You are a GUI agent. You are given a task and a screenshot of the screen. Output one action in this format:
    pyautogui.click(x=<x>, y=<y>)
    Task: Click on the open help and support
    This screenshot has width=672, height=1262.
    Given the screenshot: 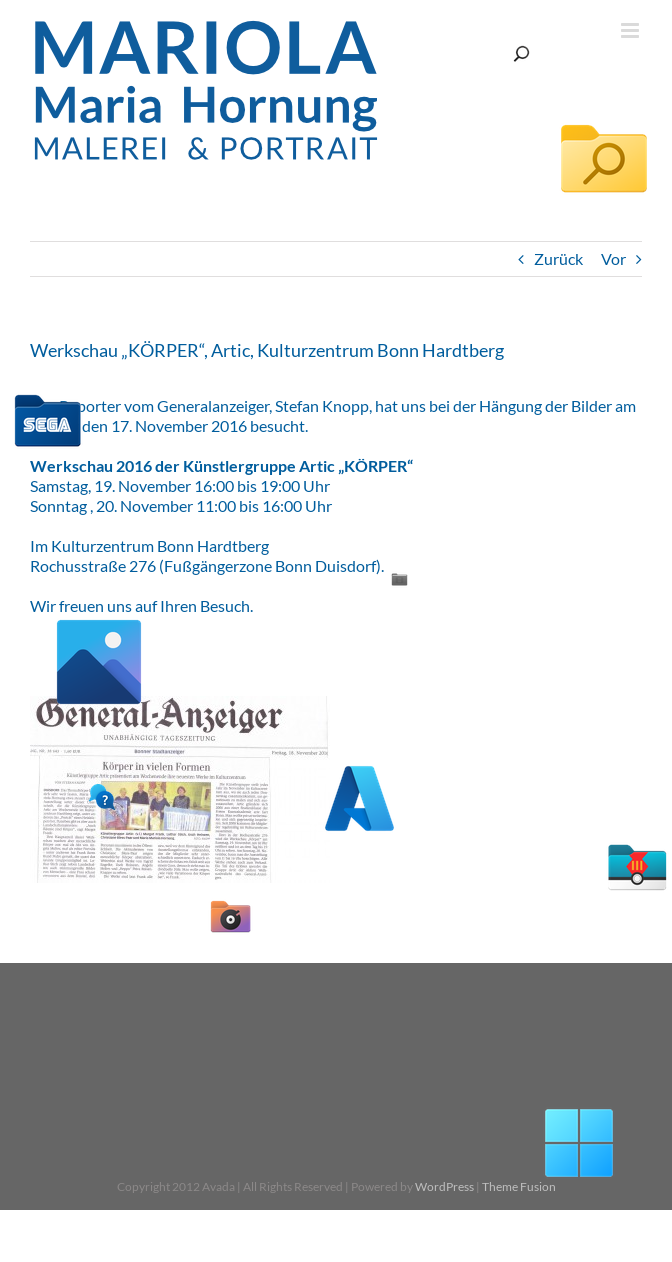 What is the action you would take?
    pyautogui.click(x=102, y=797)
    